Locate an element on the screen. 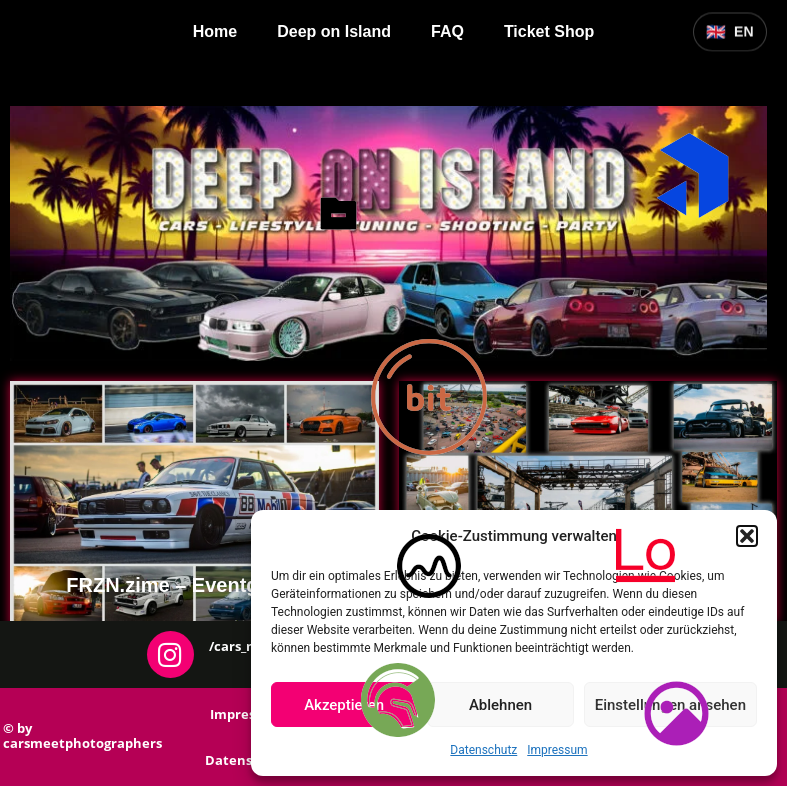  indicates delphi programming environment or IDE is located at coordinates (398, 700).